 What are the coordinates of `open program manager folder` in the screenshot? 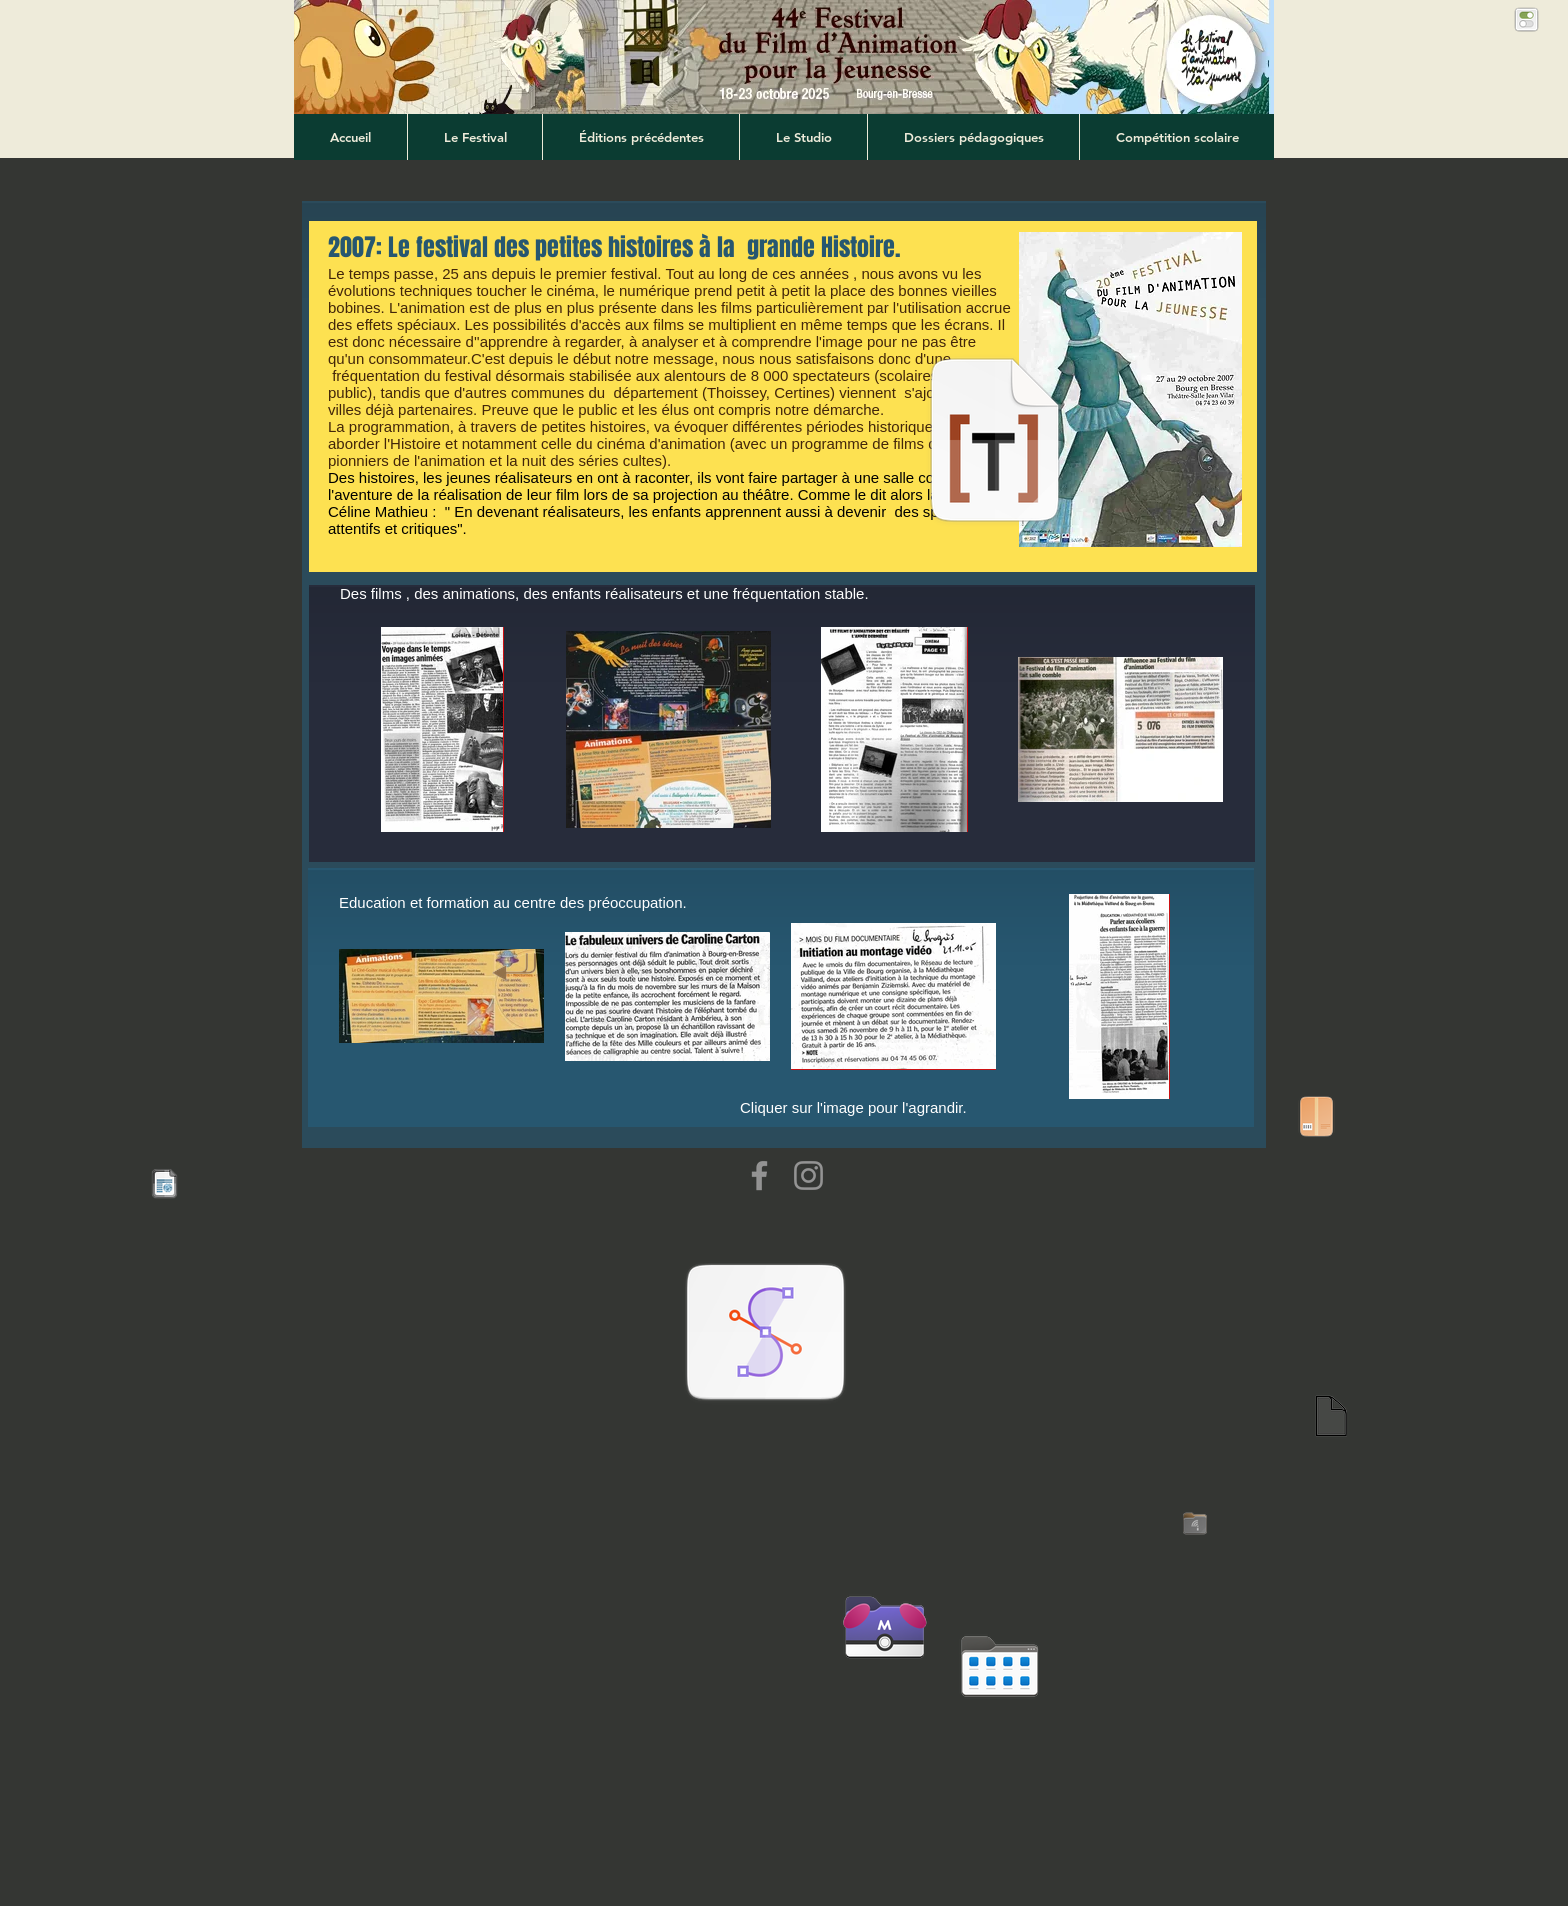 It's located at (999, 1668).